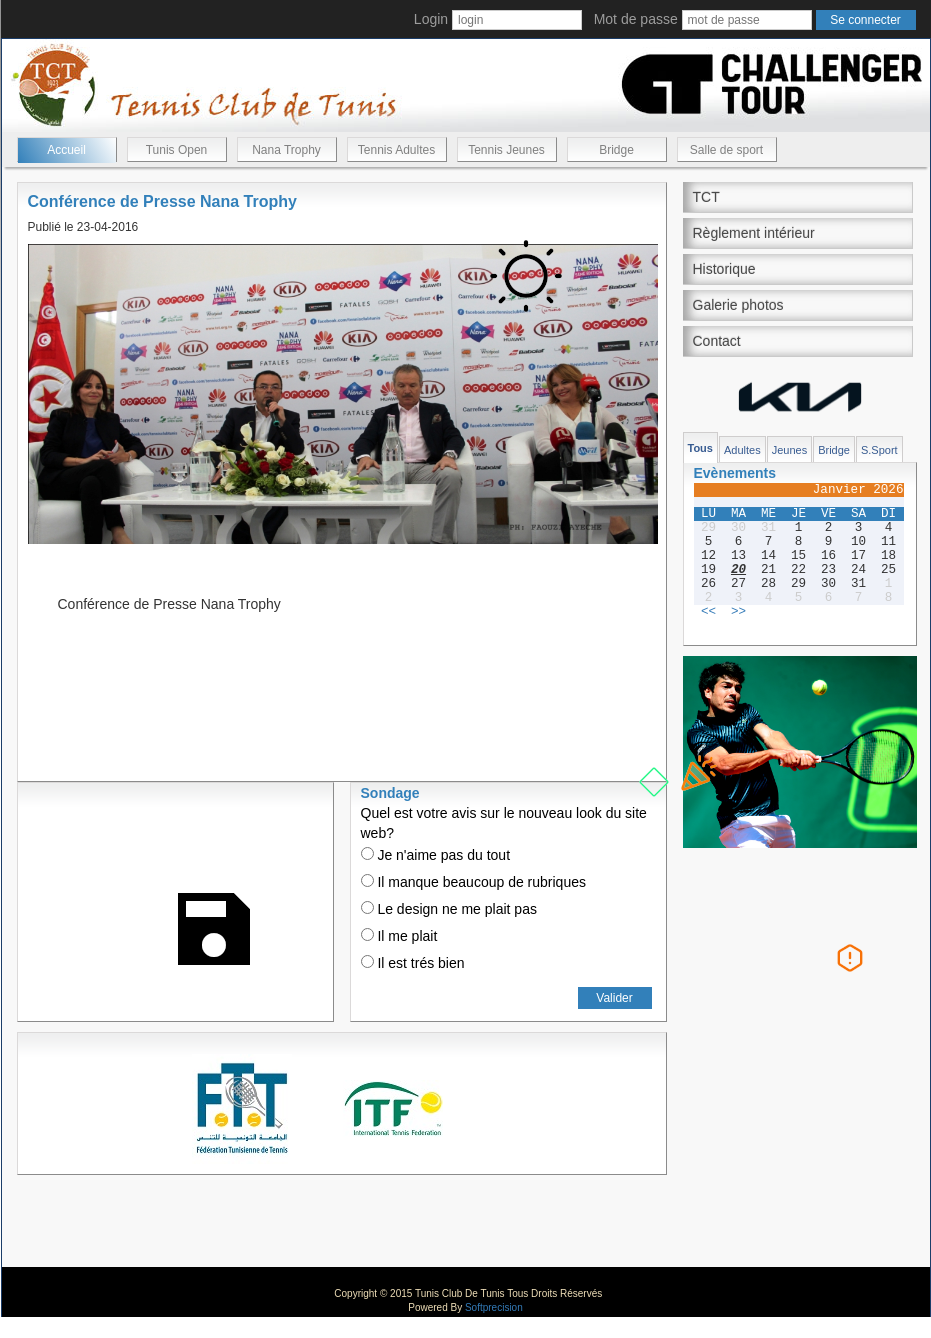  Describe the element at coordinates (697, 775) in the screenshot. I see `indicates a celebration or achievement` at that location.